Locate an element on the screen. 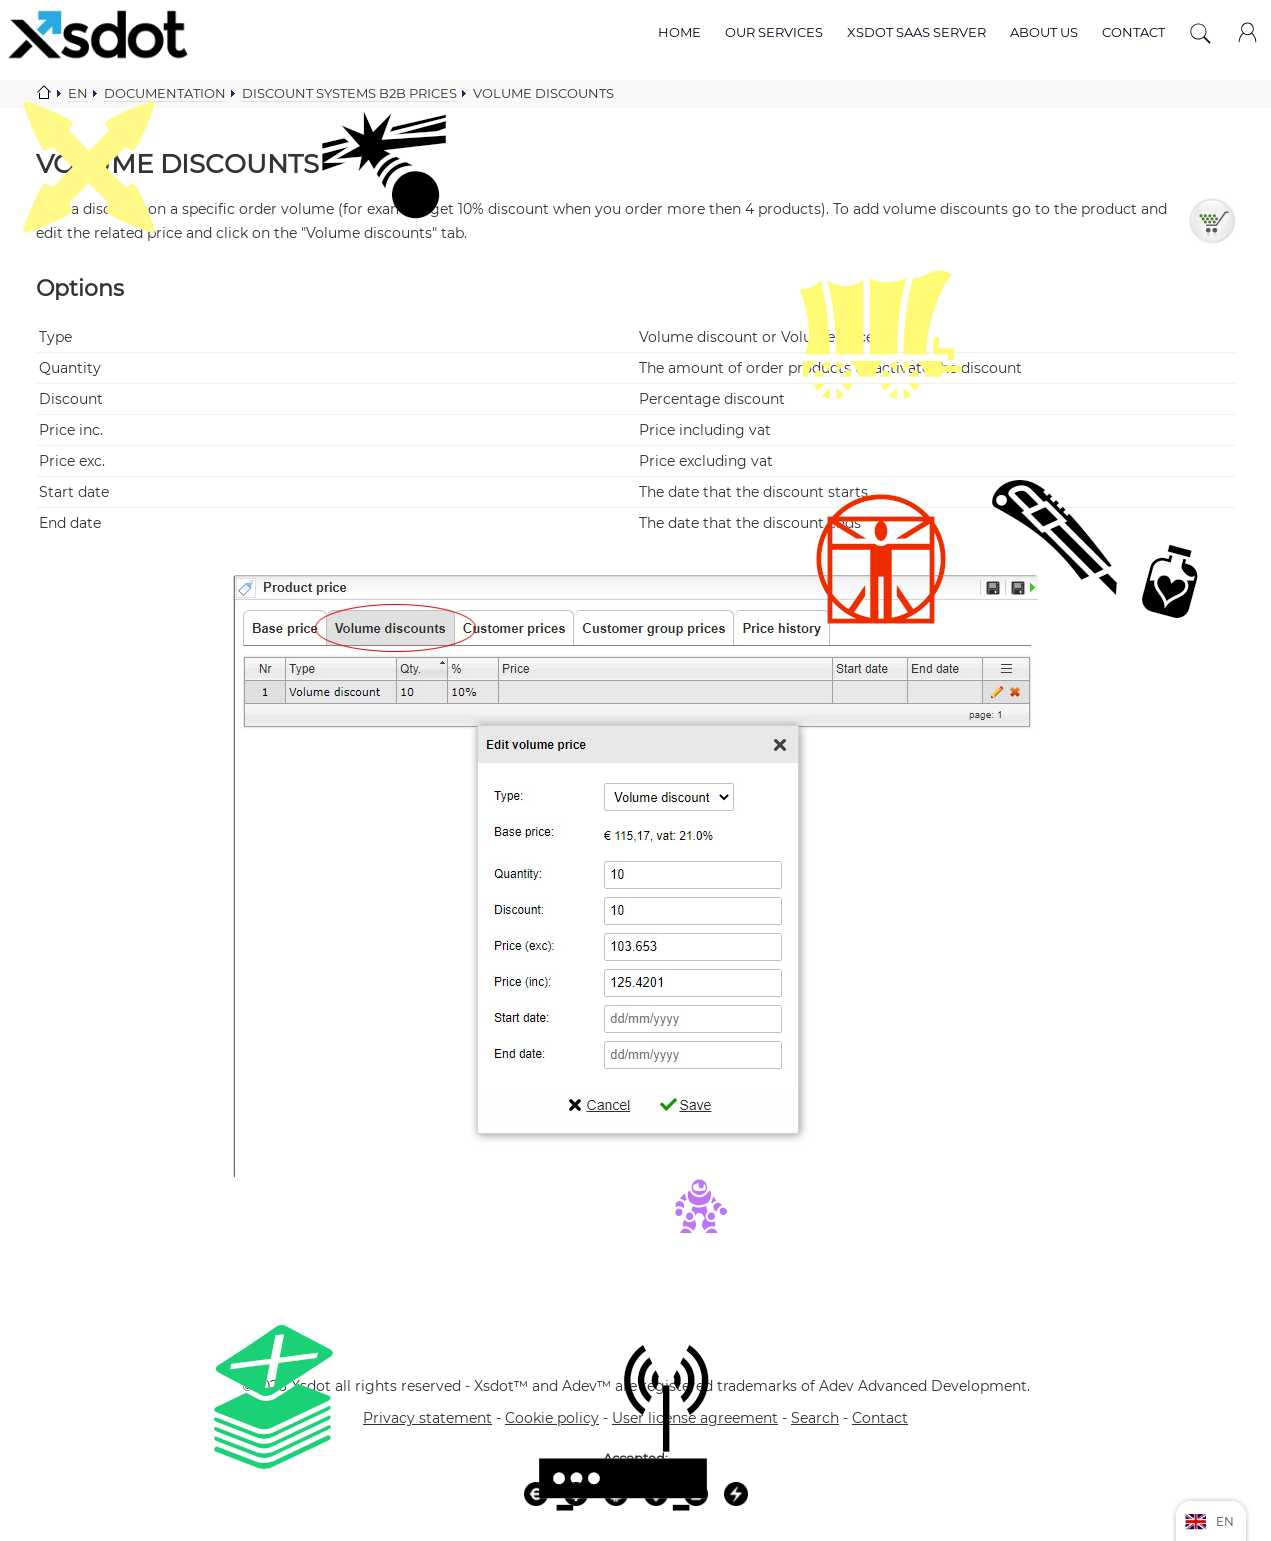  access cutting or trimming tools is located at coordinates (1054, 537).